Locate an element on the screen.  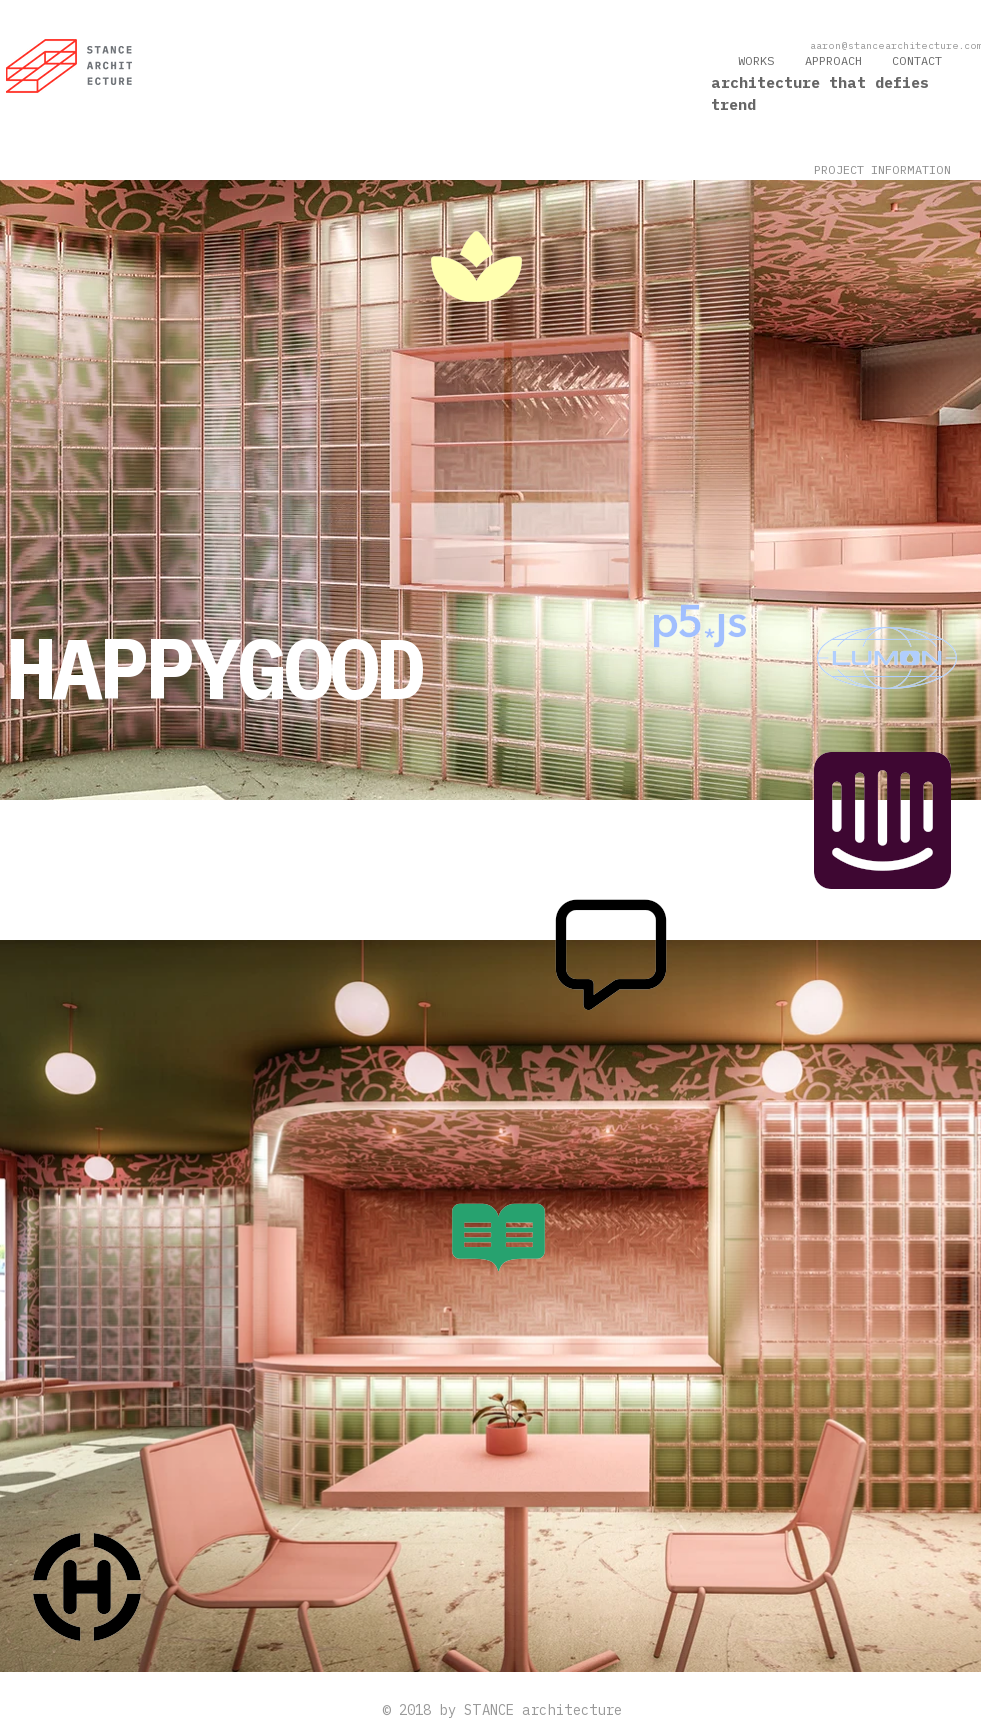
lumon industries brand logo is located at coordinates (887, 658).